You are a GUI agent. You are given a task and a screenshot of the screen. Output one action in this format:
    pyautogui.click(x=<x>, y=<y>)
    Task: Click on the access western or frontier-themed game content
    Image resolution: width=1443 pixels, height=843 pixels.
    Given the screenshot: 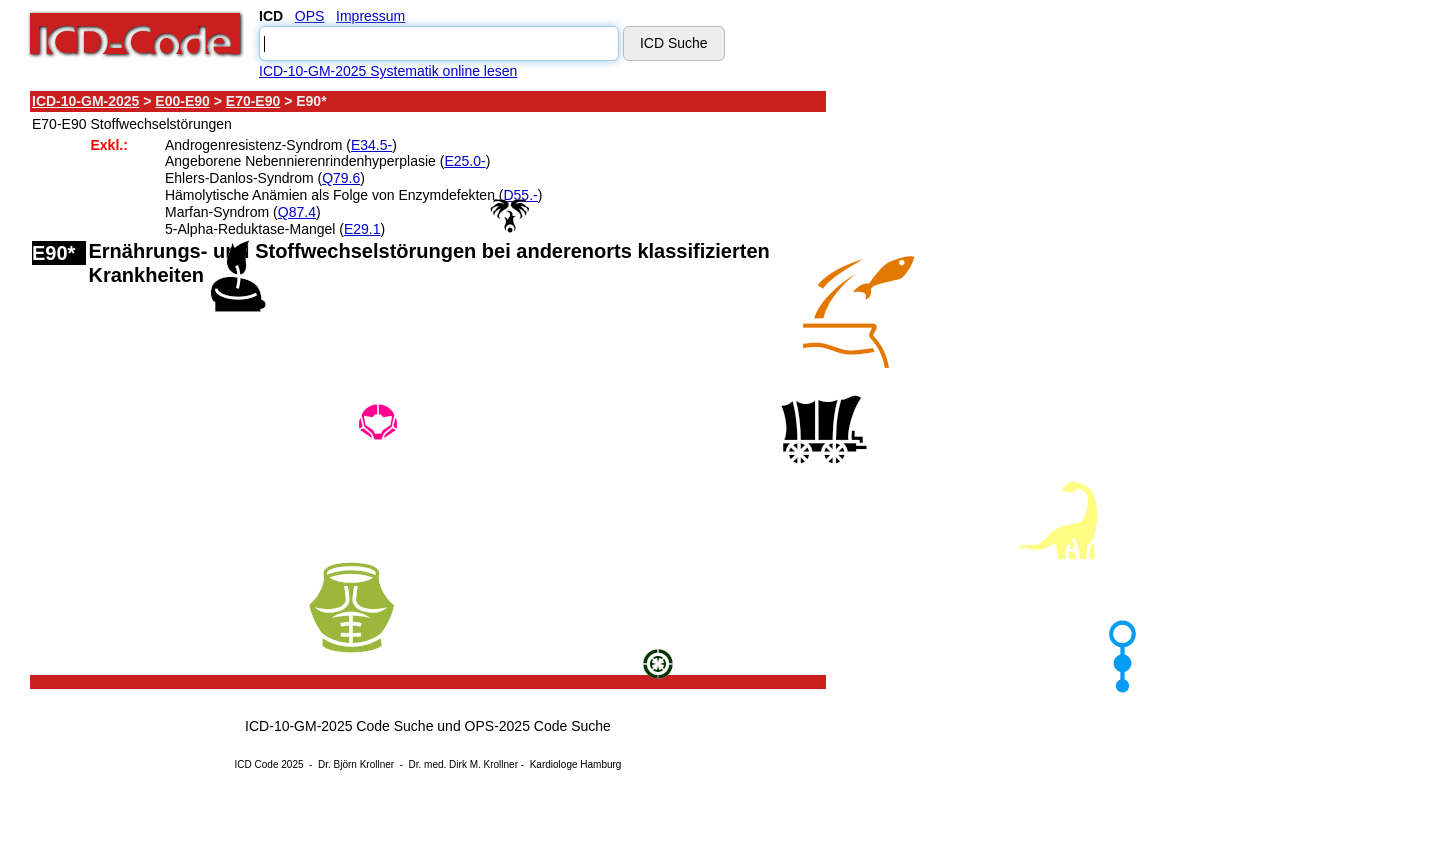 What is the action you would take?
    pyautogui.click(x=824, y=421)
    